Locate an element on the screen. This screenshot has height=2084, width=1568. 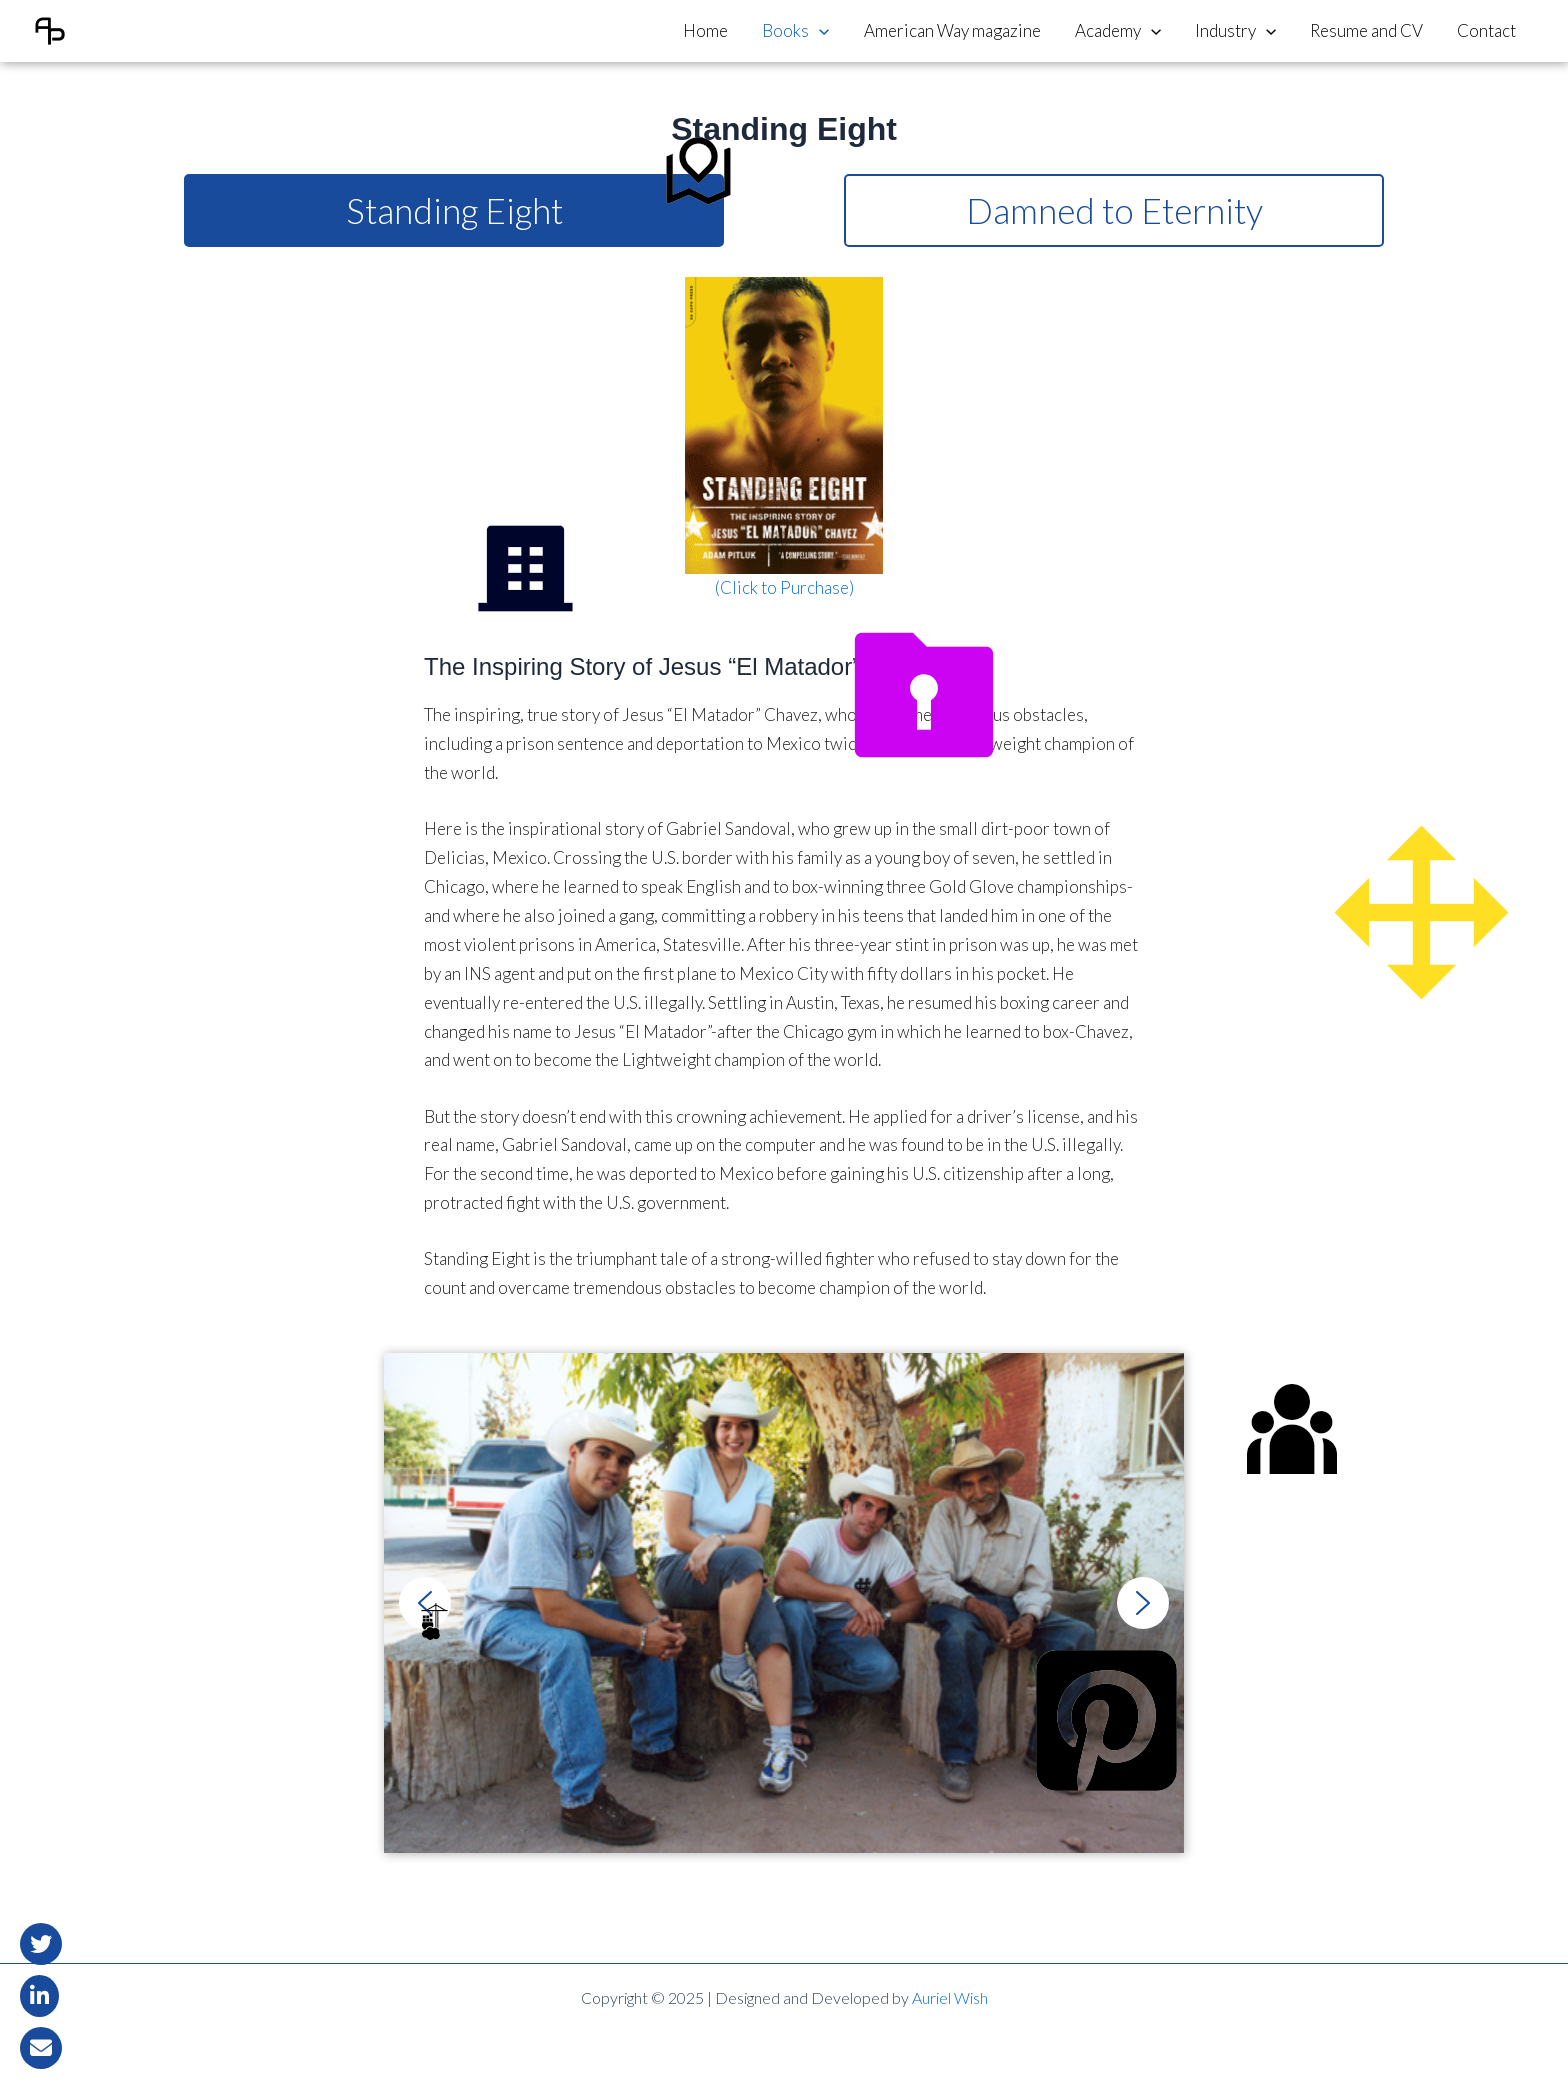
open pinterest app is located at coordinates (1106, 1720).